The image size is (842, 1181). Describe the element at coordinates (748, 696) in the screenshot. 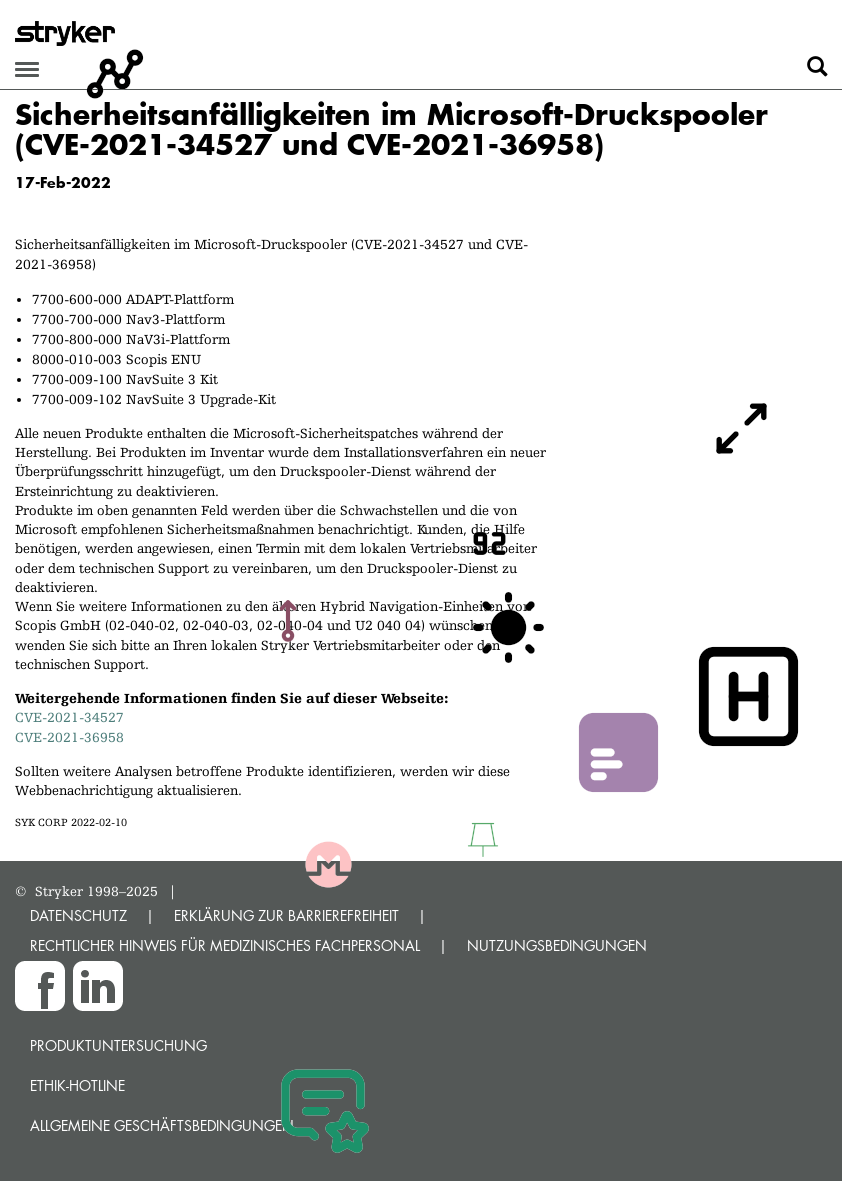

I see `indicates a helicopter landing zone or helipad` at that location.